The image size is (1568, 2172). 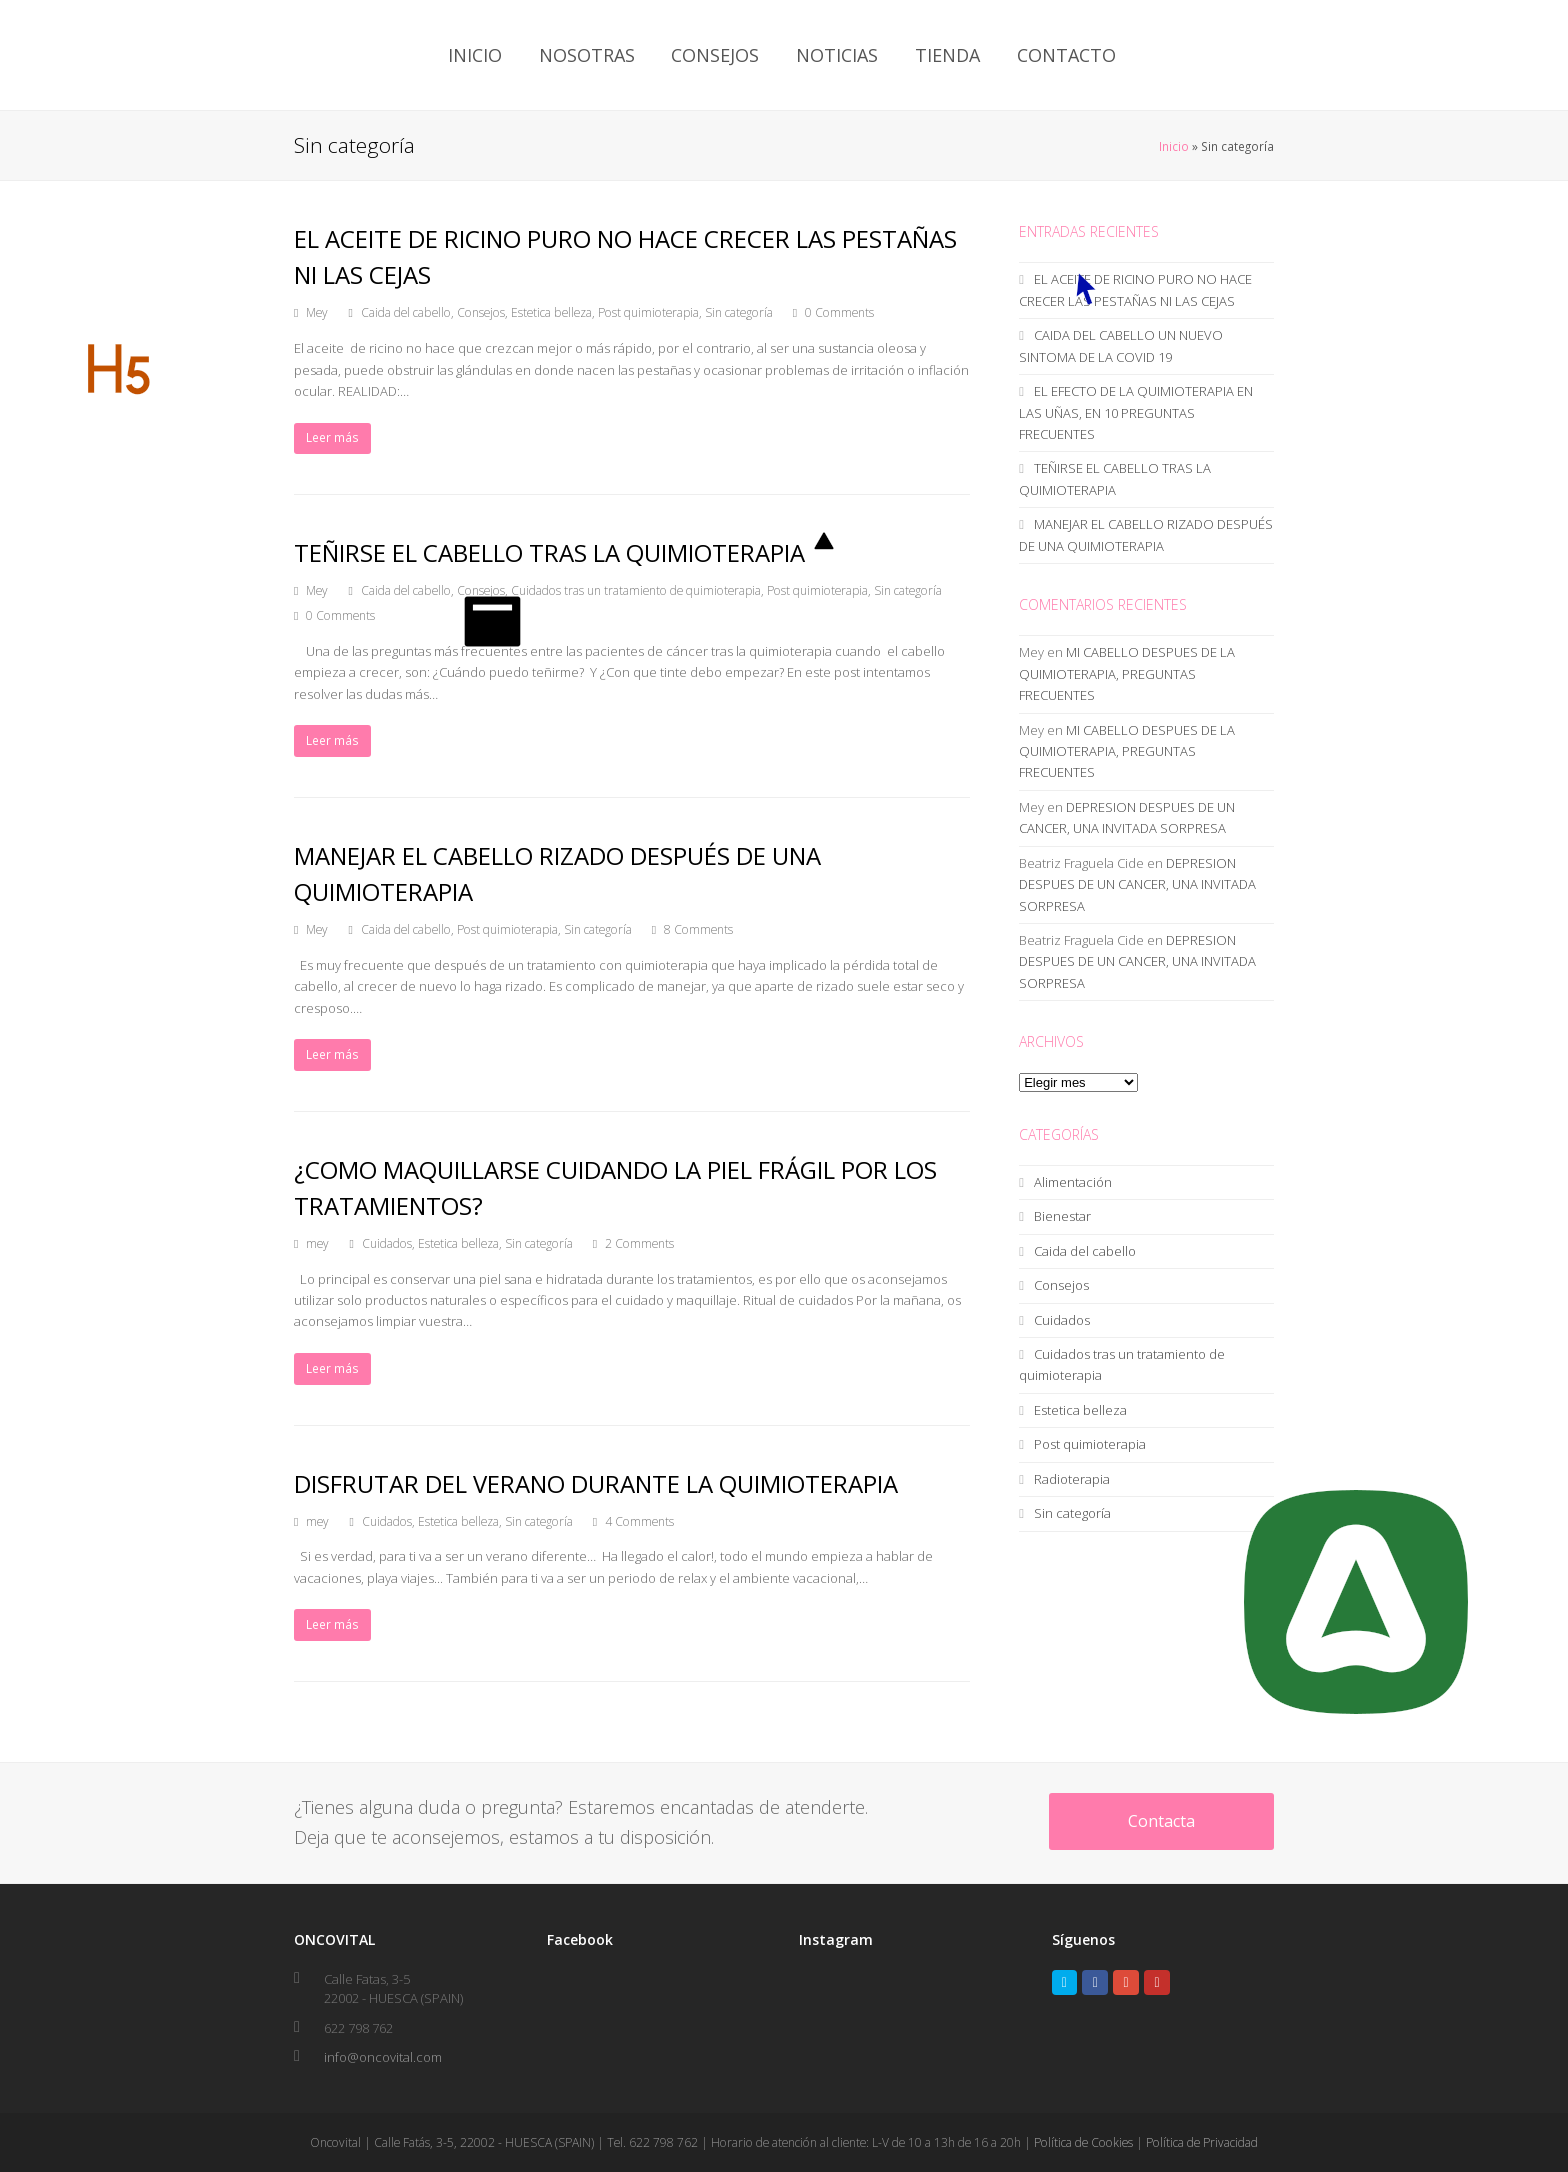 I want to click on play or start media content, so click(x=824, y=541).